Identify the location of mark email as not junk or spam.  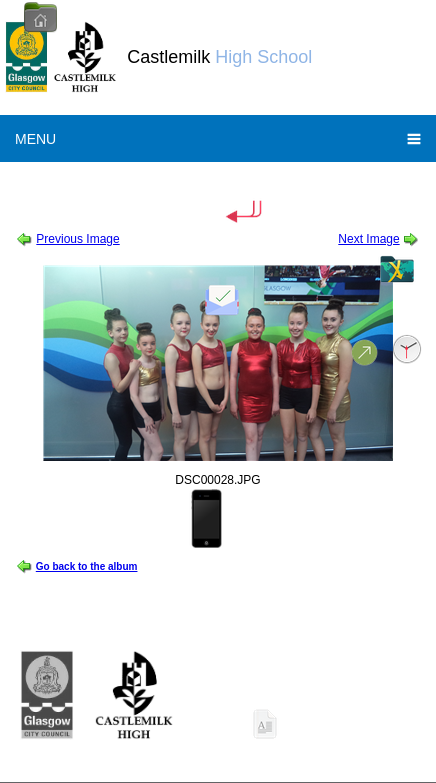
(222, 302).